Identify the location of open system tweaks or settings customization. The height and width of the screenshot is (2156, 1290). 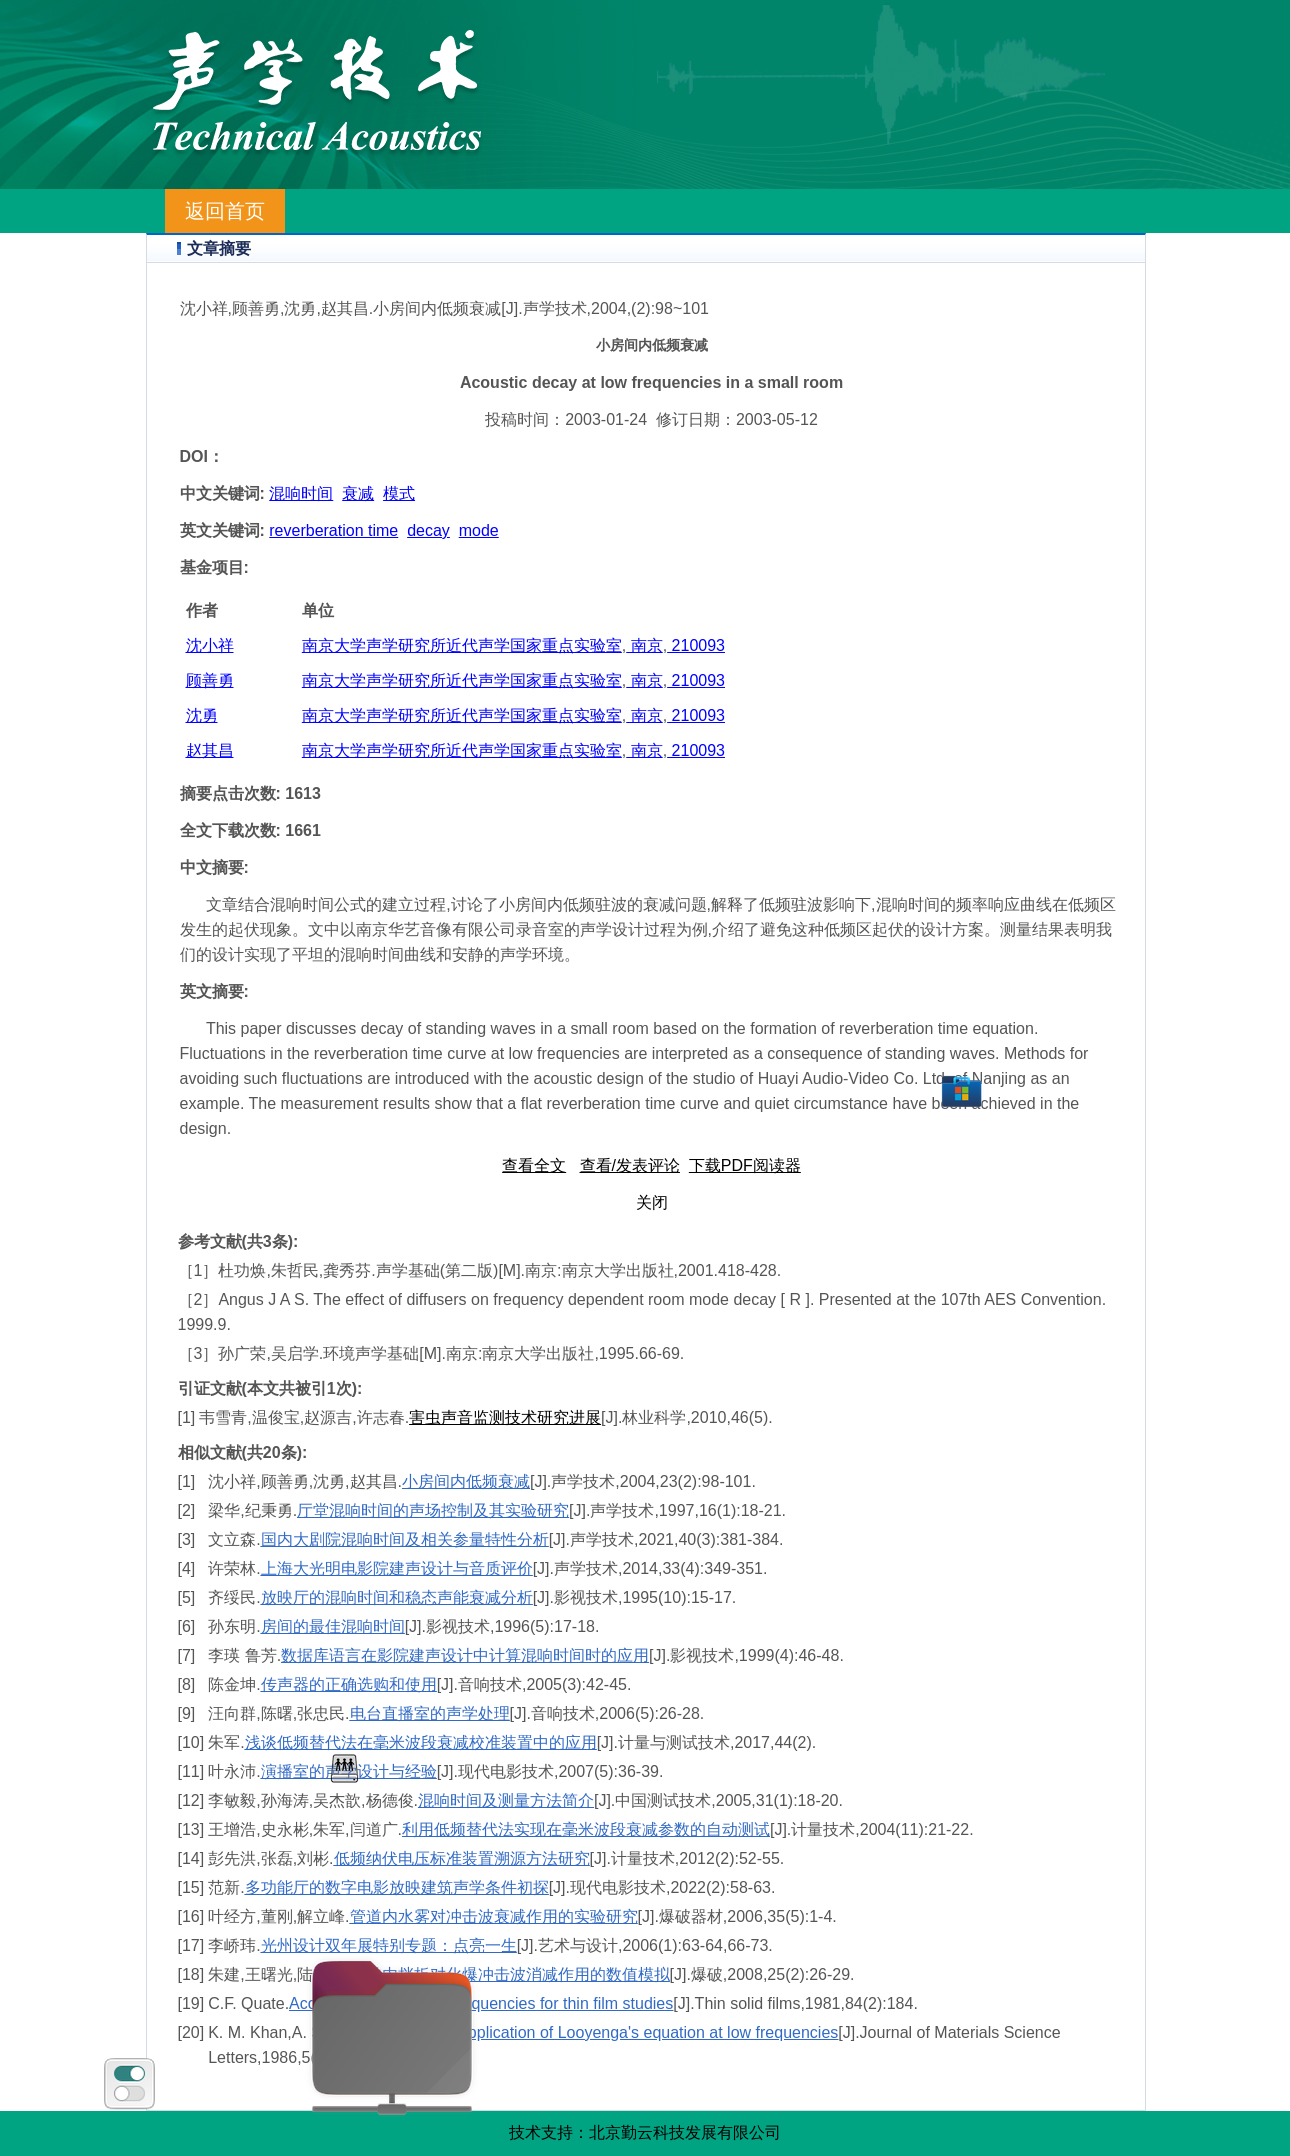
(129, 2083).